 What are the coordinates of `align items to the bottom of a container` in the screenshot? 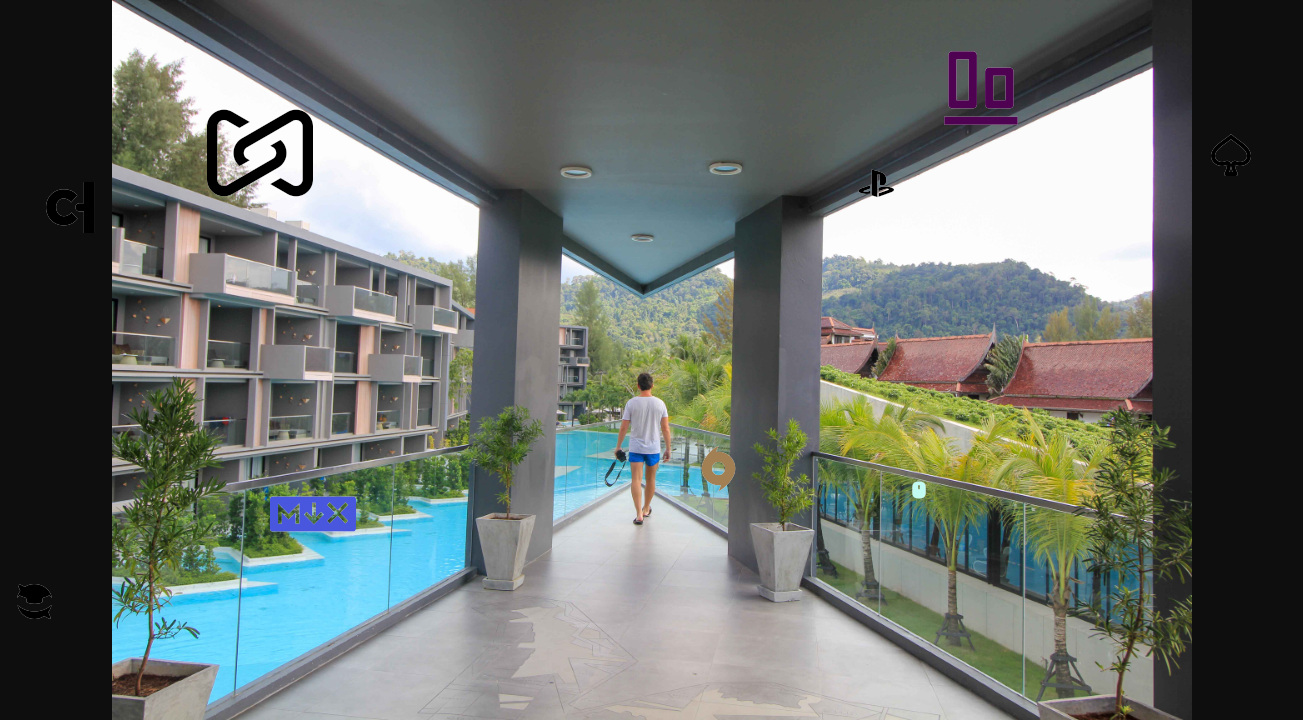 It's located at (981, 88).